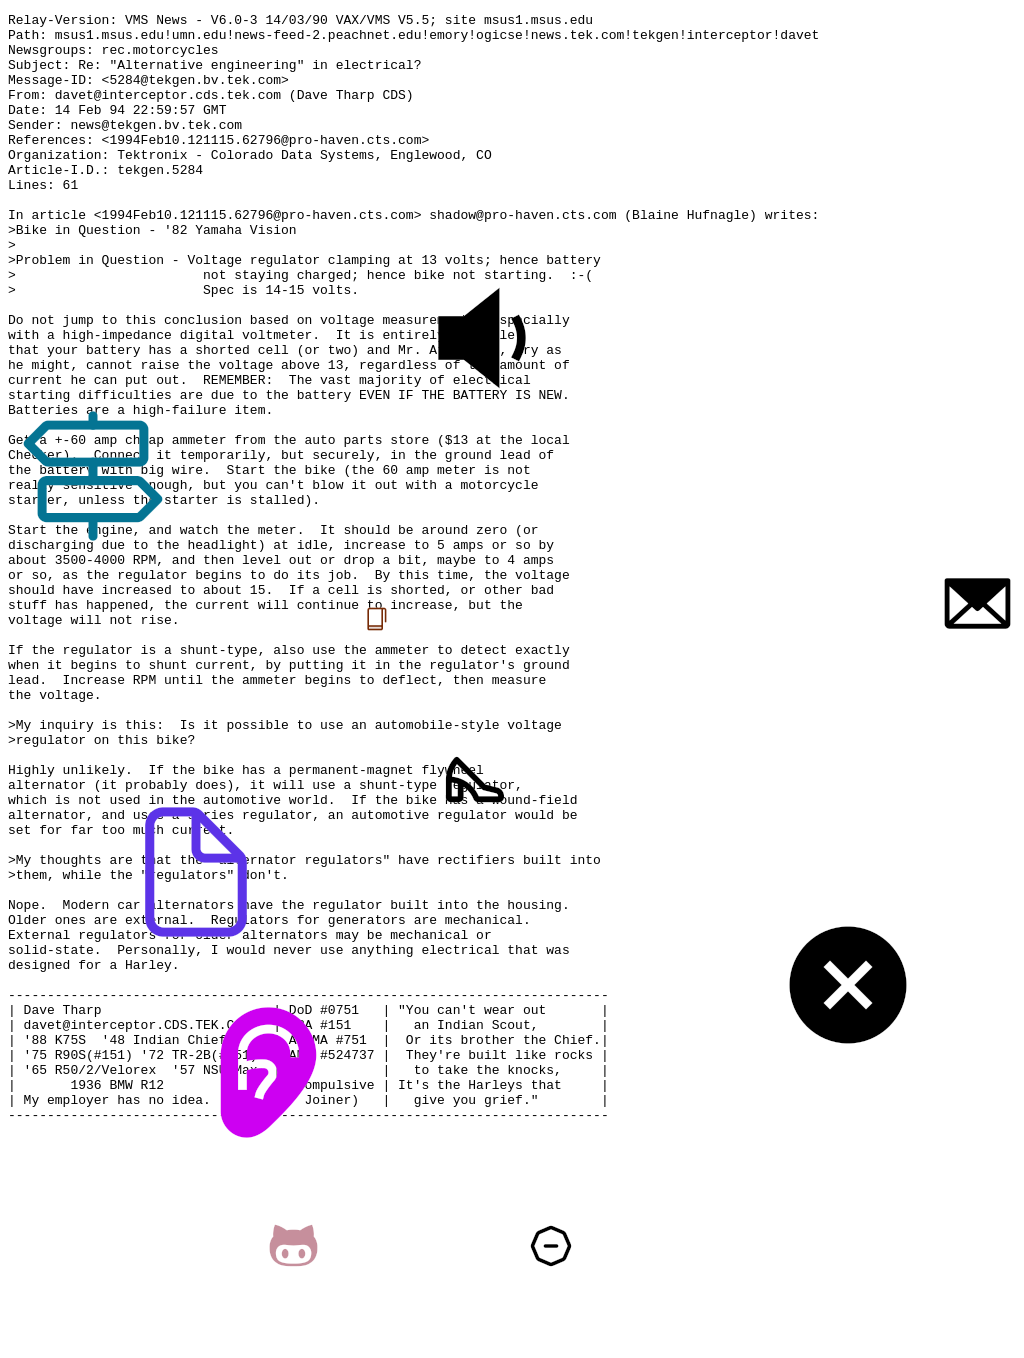 The image size is (1024, 1358). I want to click on remove or delete an item, so click(551, 1246).